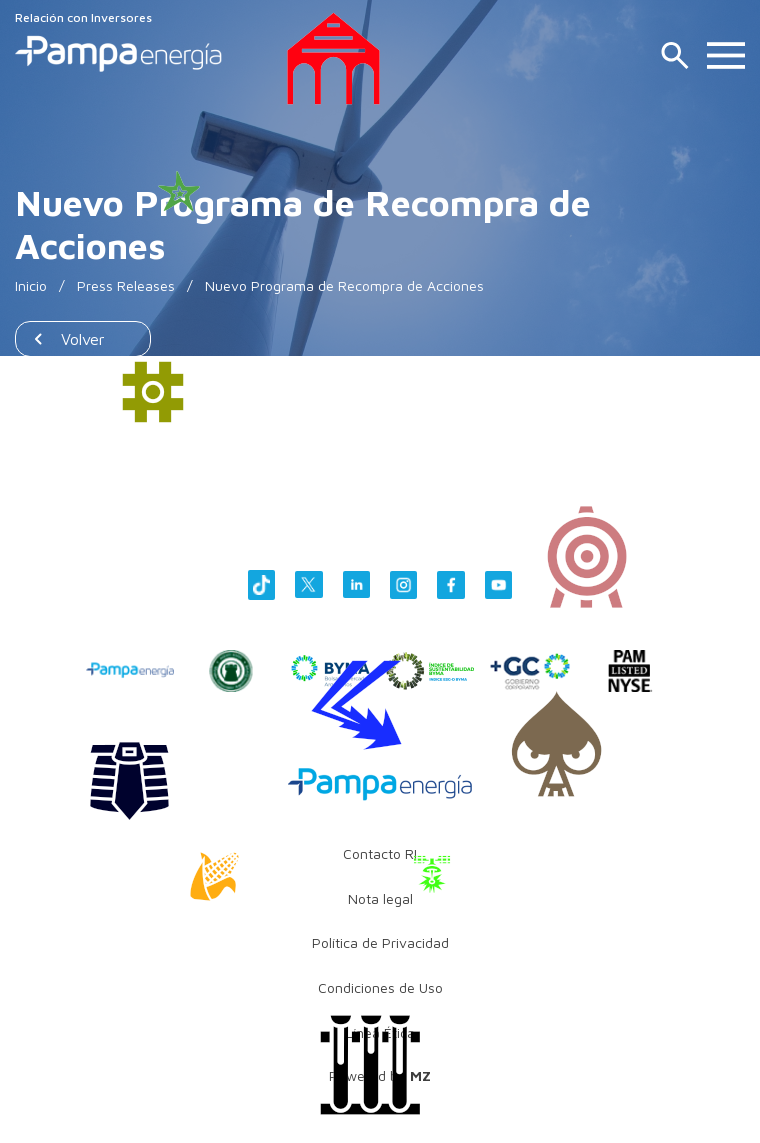 This screenshot has width=760, height=1143. What do you see at coordinates (370, 1064) in the screenshot?
I see `access laboratory or experiment features` at bounding box center [370, 1064].